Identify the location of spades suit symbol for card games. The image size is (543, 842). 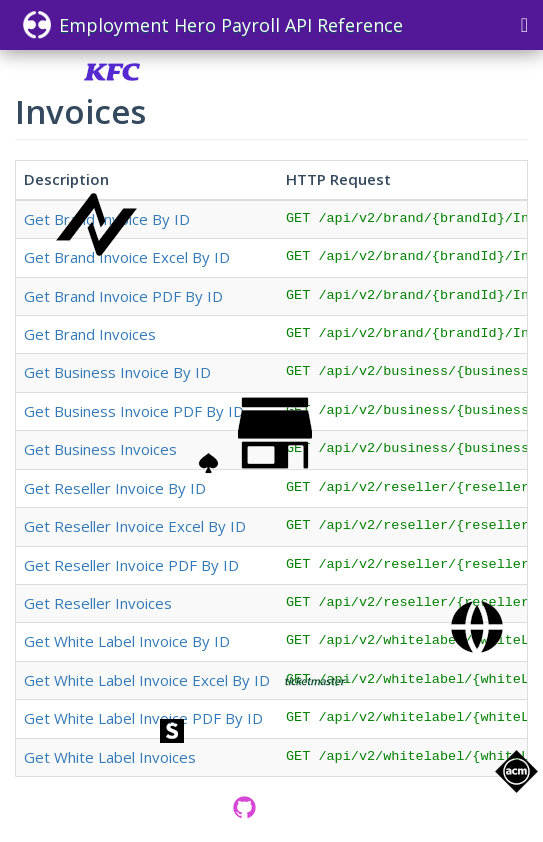
(208, 463).